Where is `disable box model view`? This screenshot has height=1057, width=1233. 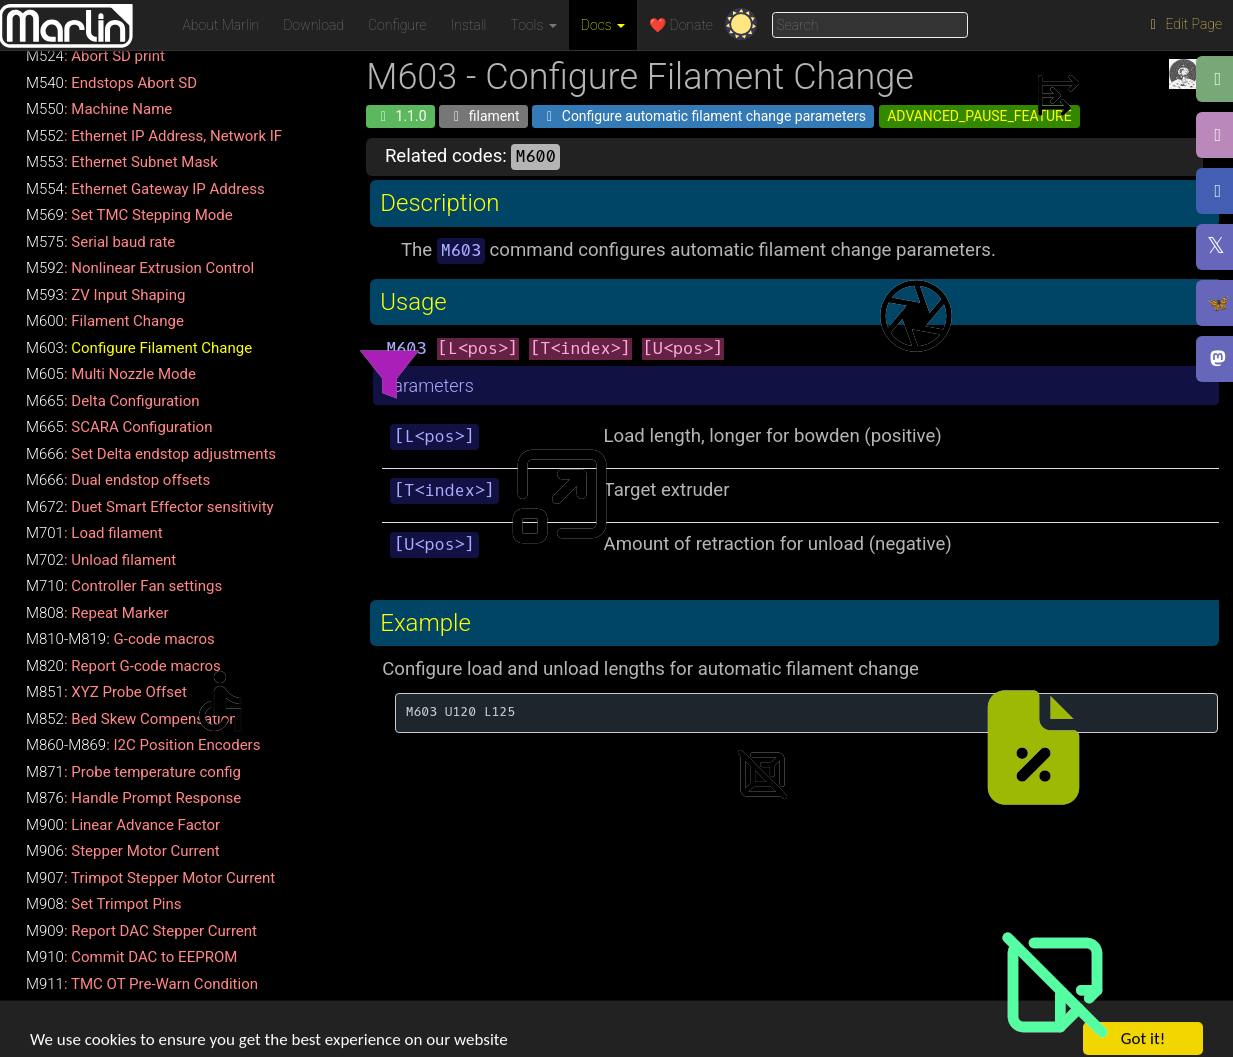
disable box model view is located at coordinates (762, 774).